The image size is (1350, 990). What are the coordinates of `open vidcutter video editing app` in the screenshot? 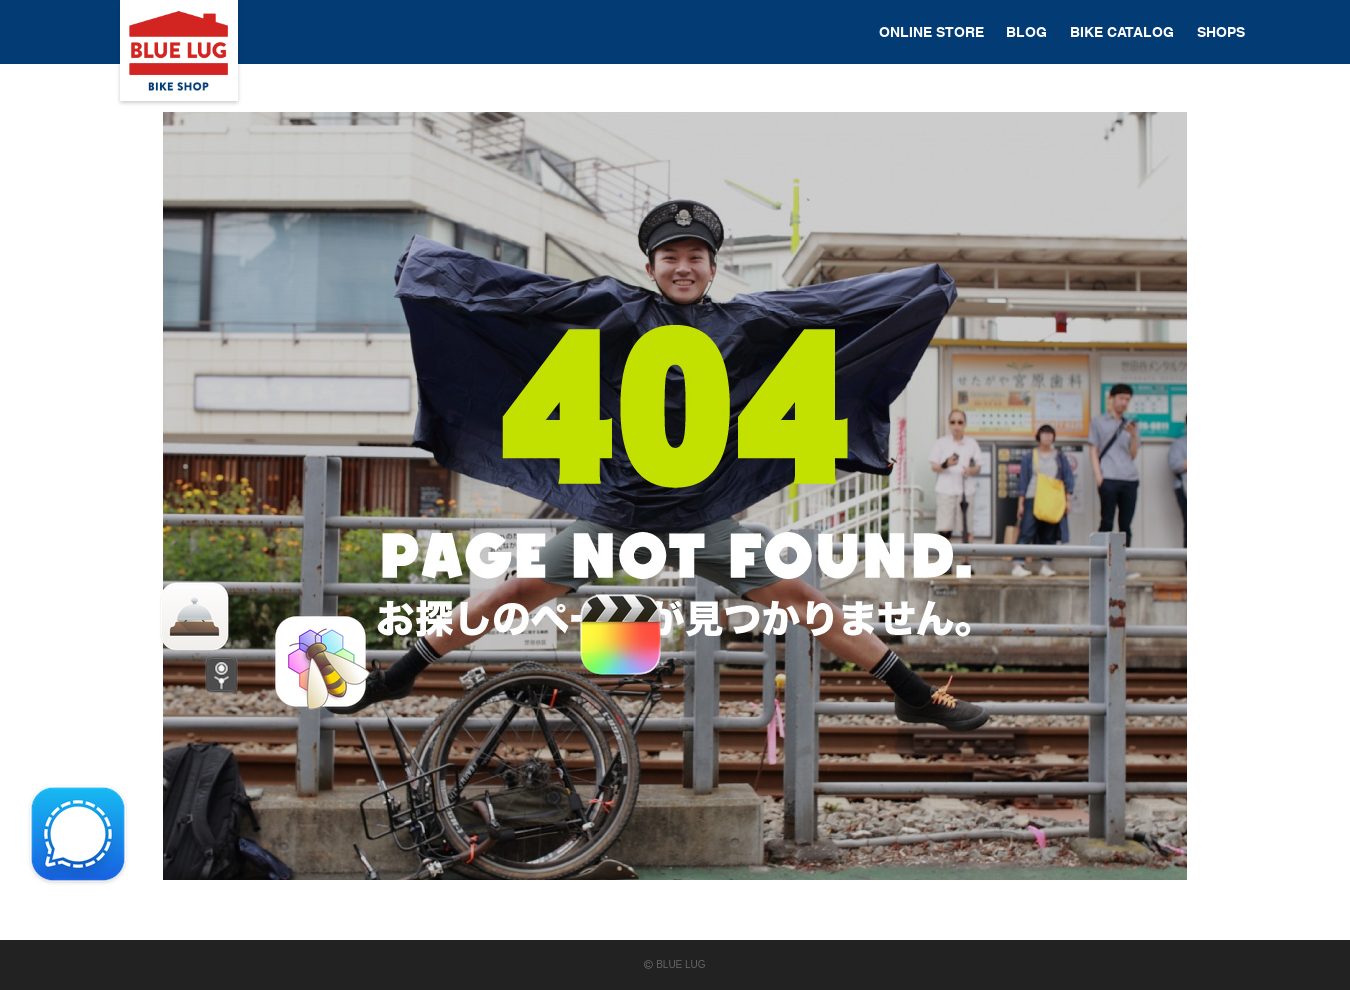 It's located at (620, 634).